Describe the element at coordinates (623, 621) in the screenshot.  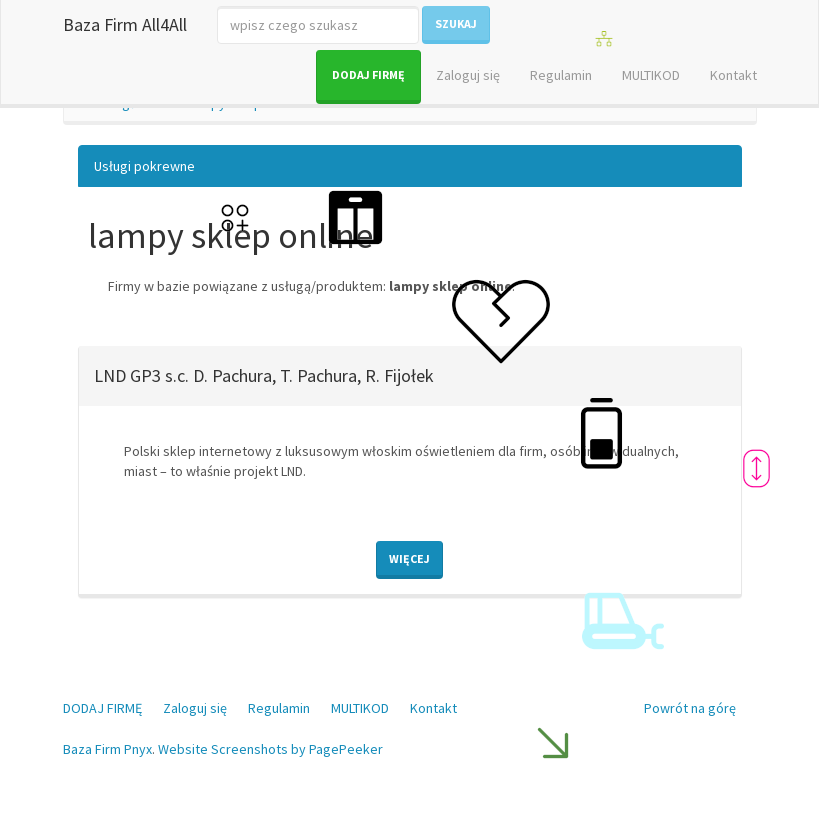
I see `construction or building feature` at that location.